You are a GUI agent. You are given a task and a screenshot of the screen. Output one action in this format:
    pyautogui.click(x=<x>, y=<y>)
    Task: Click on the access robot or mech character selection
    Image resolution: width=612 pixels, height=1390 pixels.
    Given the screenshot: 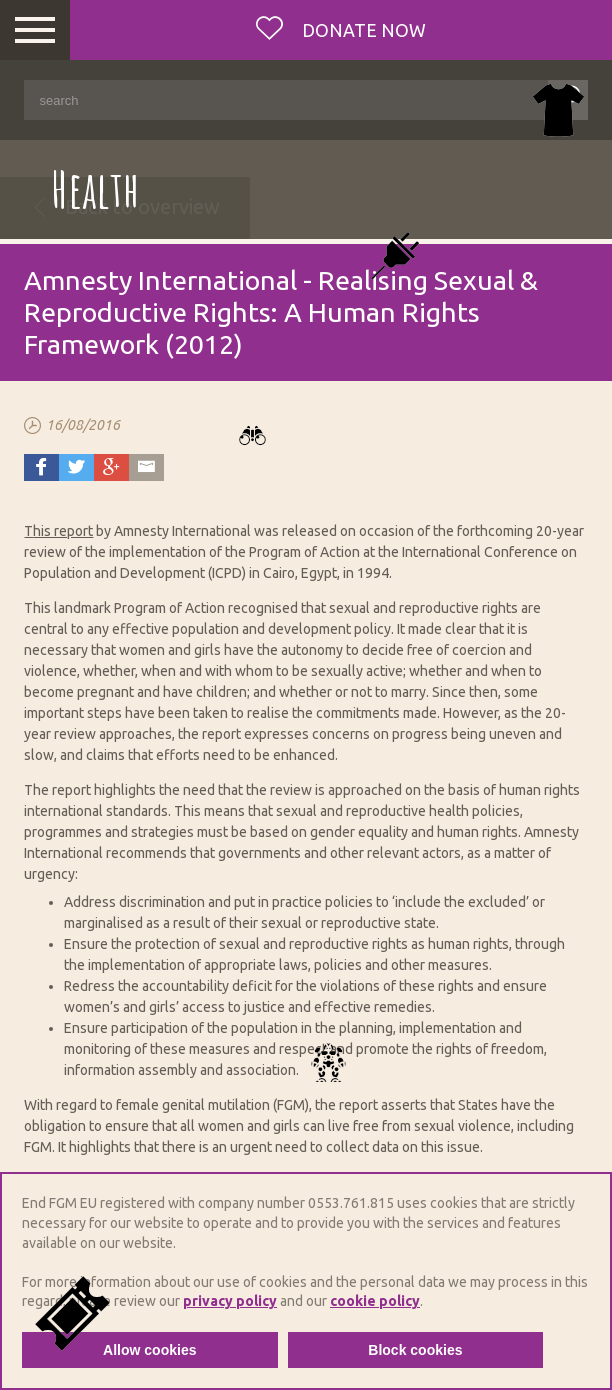 What is the action you would take?
    pyautogui.click(x=328, y=1062)
    